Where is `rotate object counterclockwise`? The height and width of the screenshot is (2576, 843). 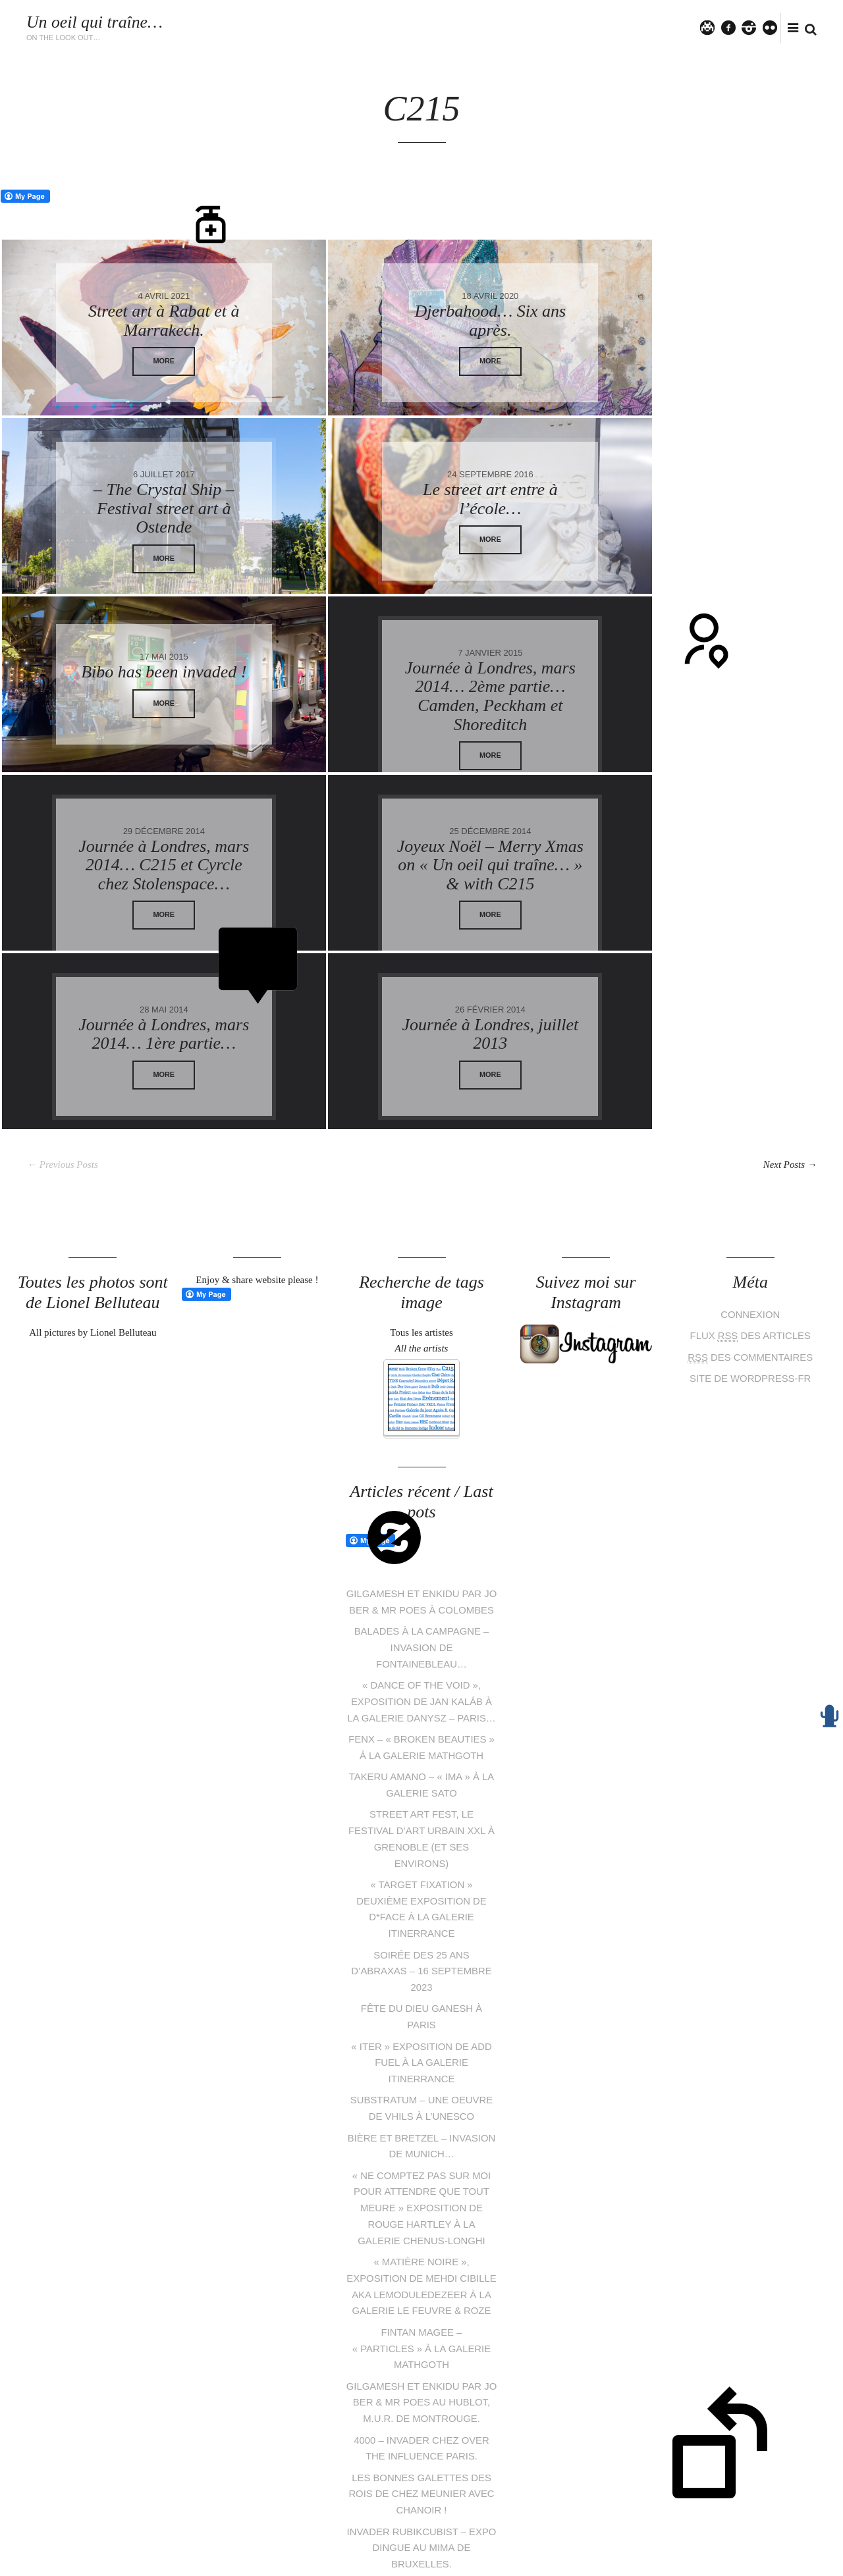 rotate object counterclockwise is located at coordinates (720, 2446).